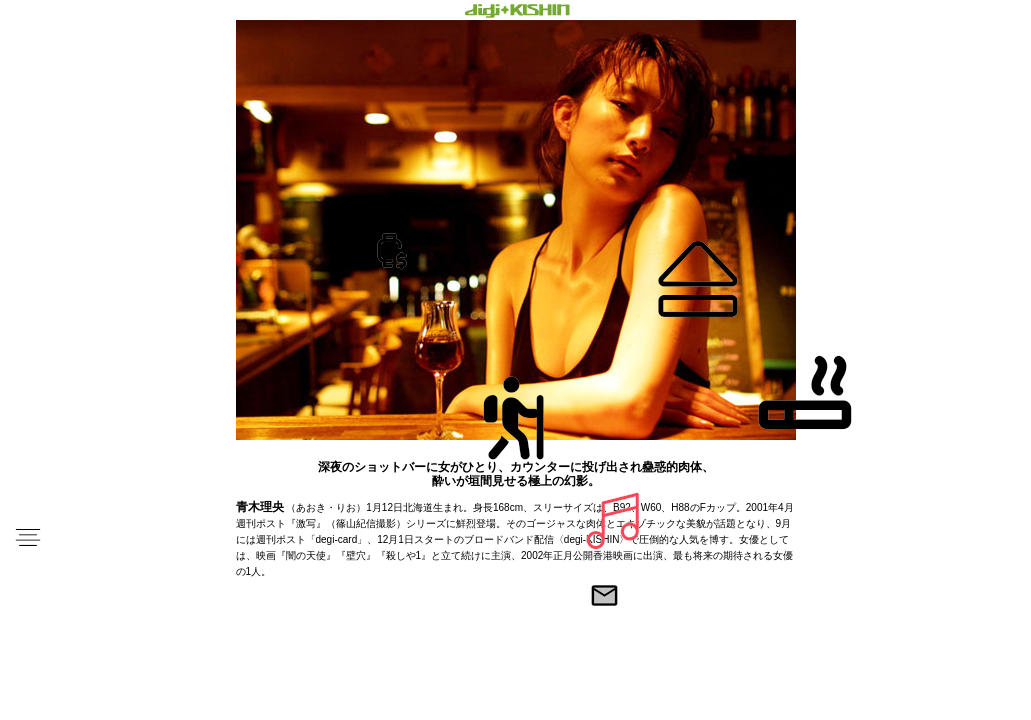 The image size is (1031, 720). I want to click on indicates a designated smoking area, so click(805, 402).